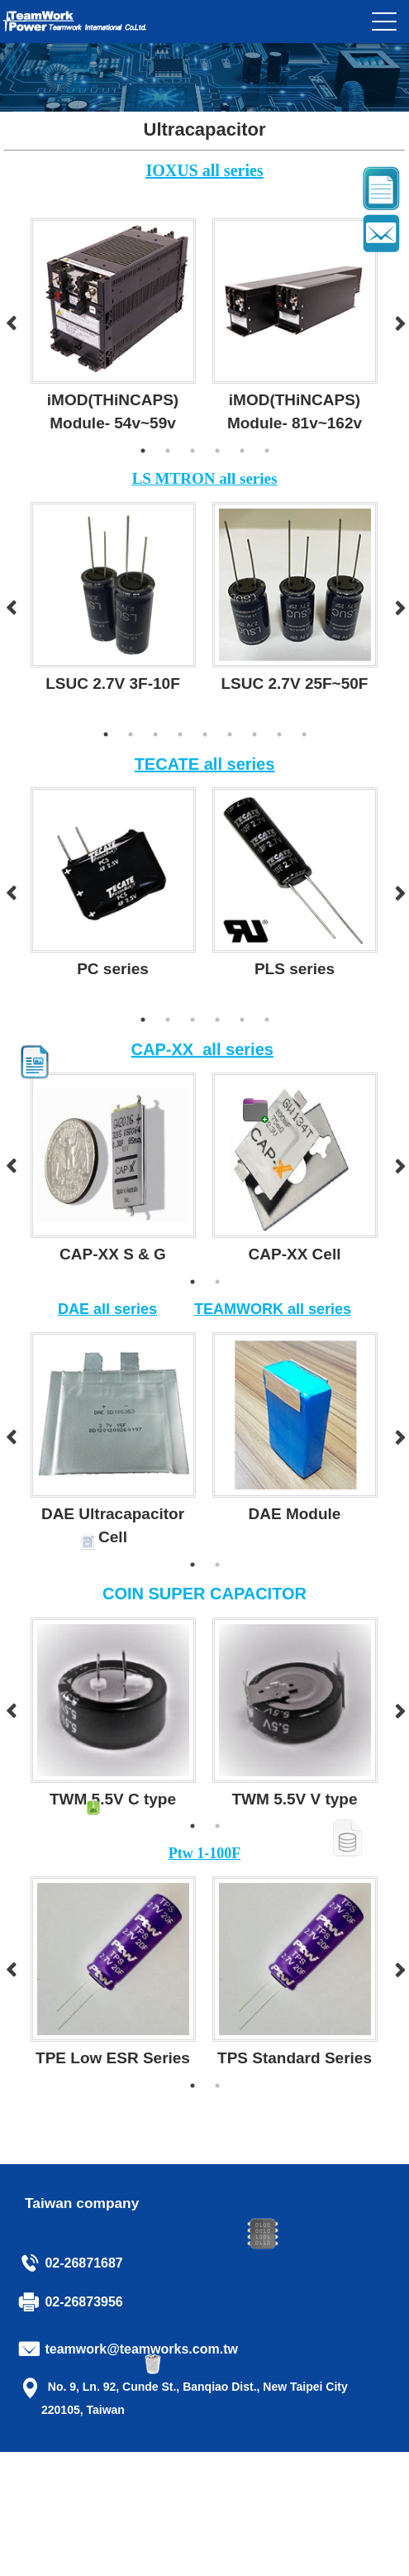 This screenshot has height=2576, width=409. I want to click on open trash to view deleted files, so click(153, 2364).